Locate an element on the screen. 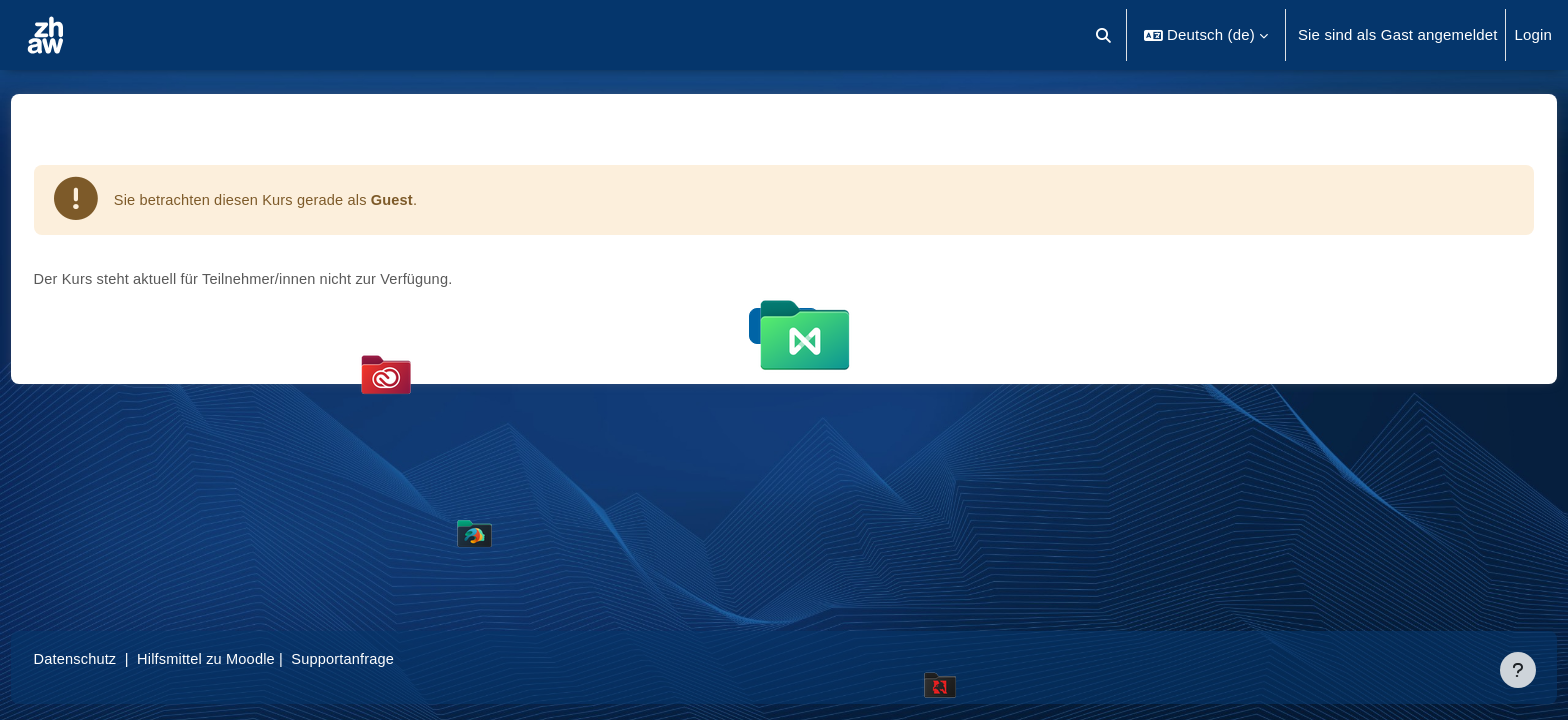  open adobe creative cloud files folder is located at coordinates (386, 376).